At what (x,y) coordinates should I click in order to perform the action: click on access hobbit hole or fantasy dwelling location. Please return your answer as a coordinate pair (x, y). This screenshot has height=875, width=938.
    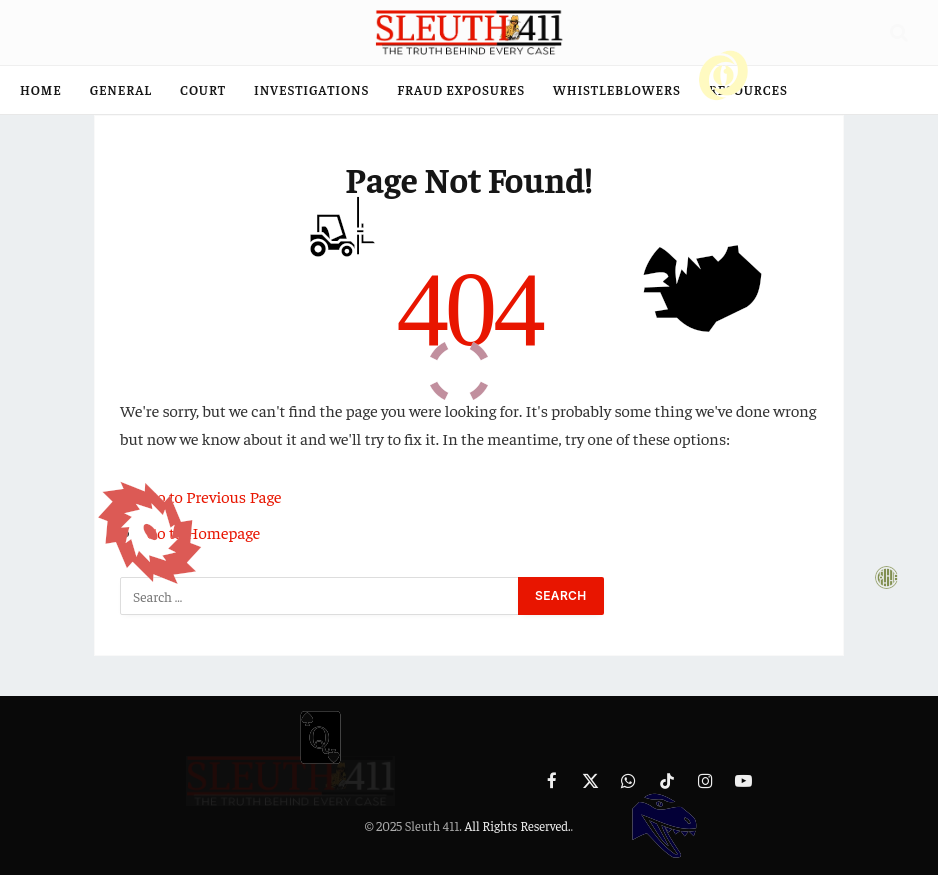
    Looking at the image, I should click on (886, 577).